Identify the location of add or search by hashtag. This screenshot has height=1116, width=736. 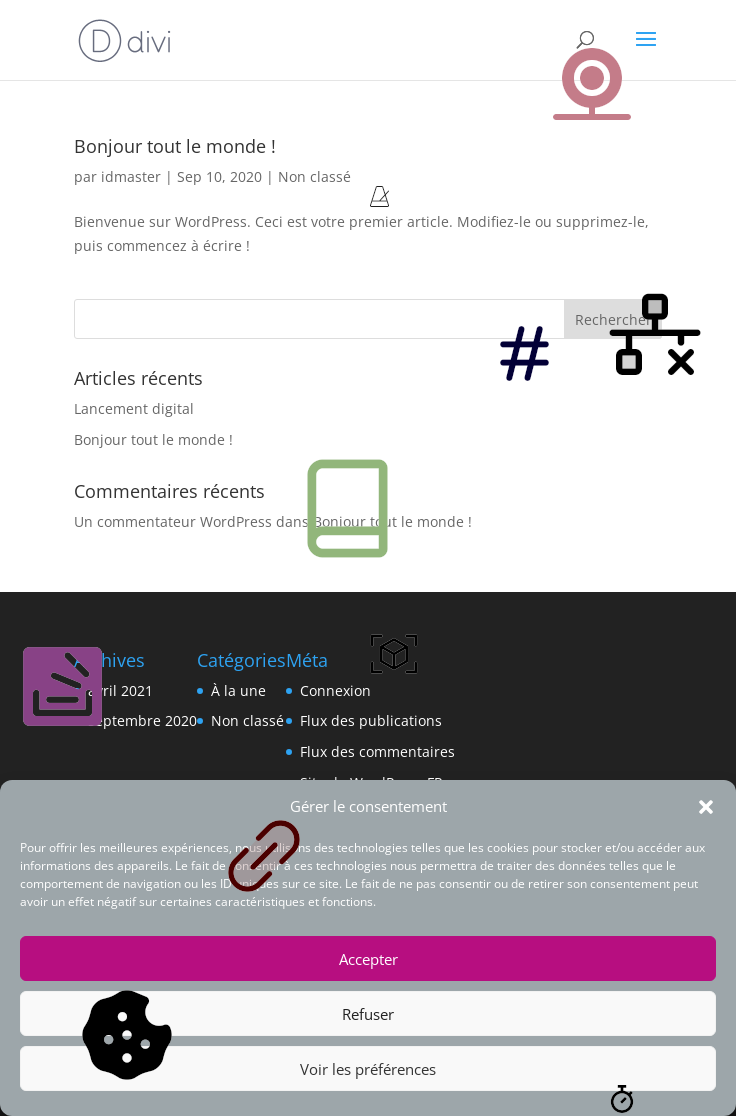
(524, 353).